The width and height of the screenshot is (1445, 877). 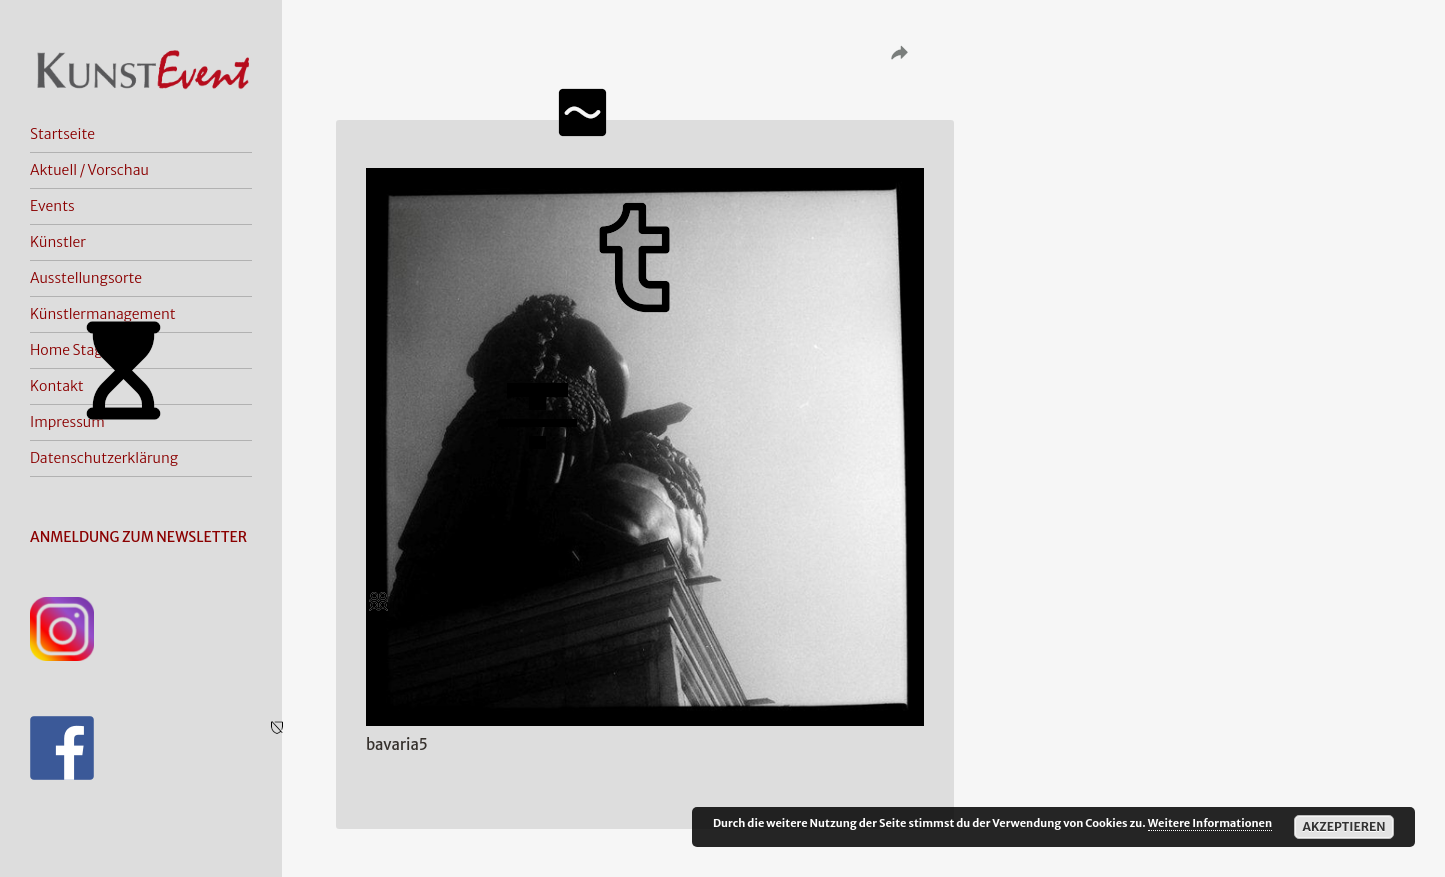 I want to click on share content with others, so click(x=899, y=53).